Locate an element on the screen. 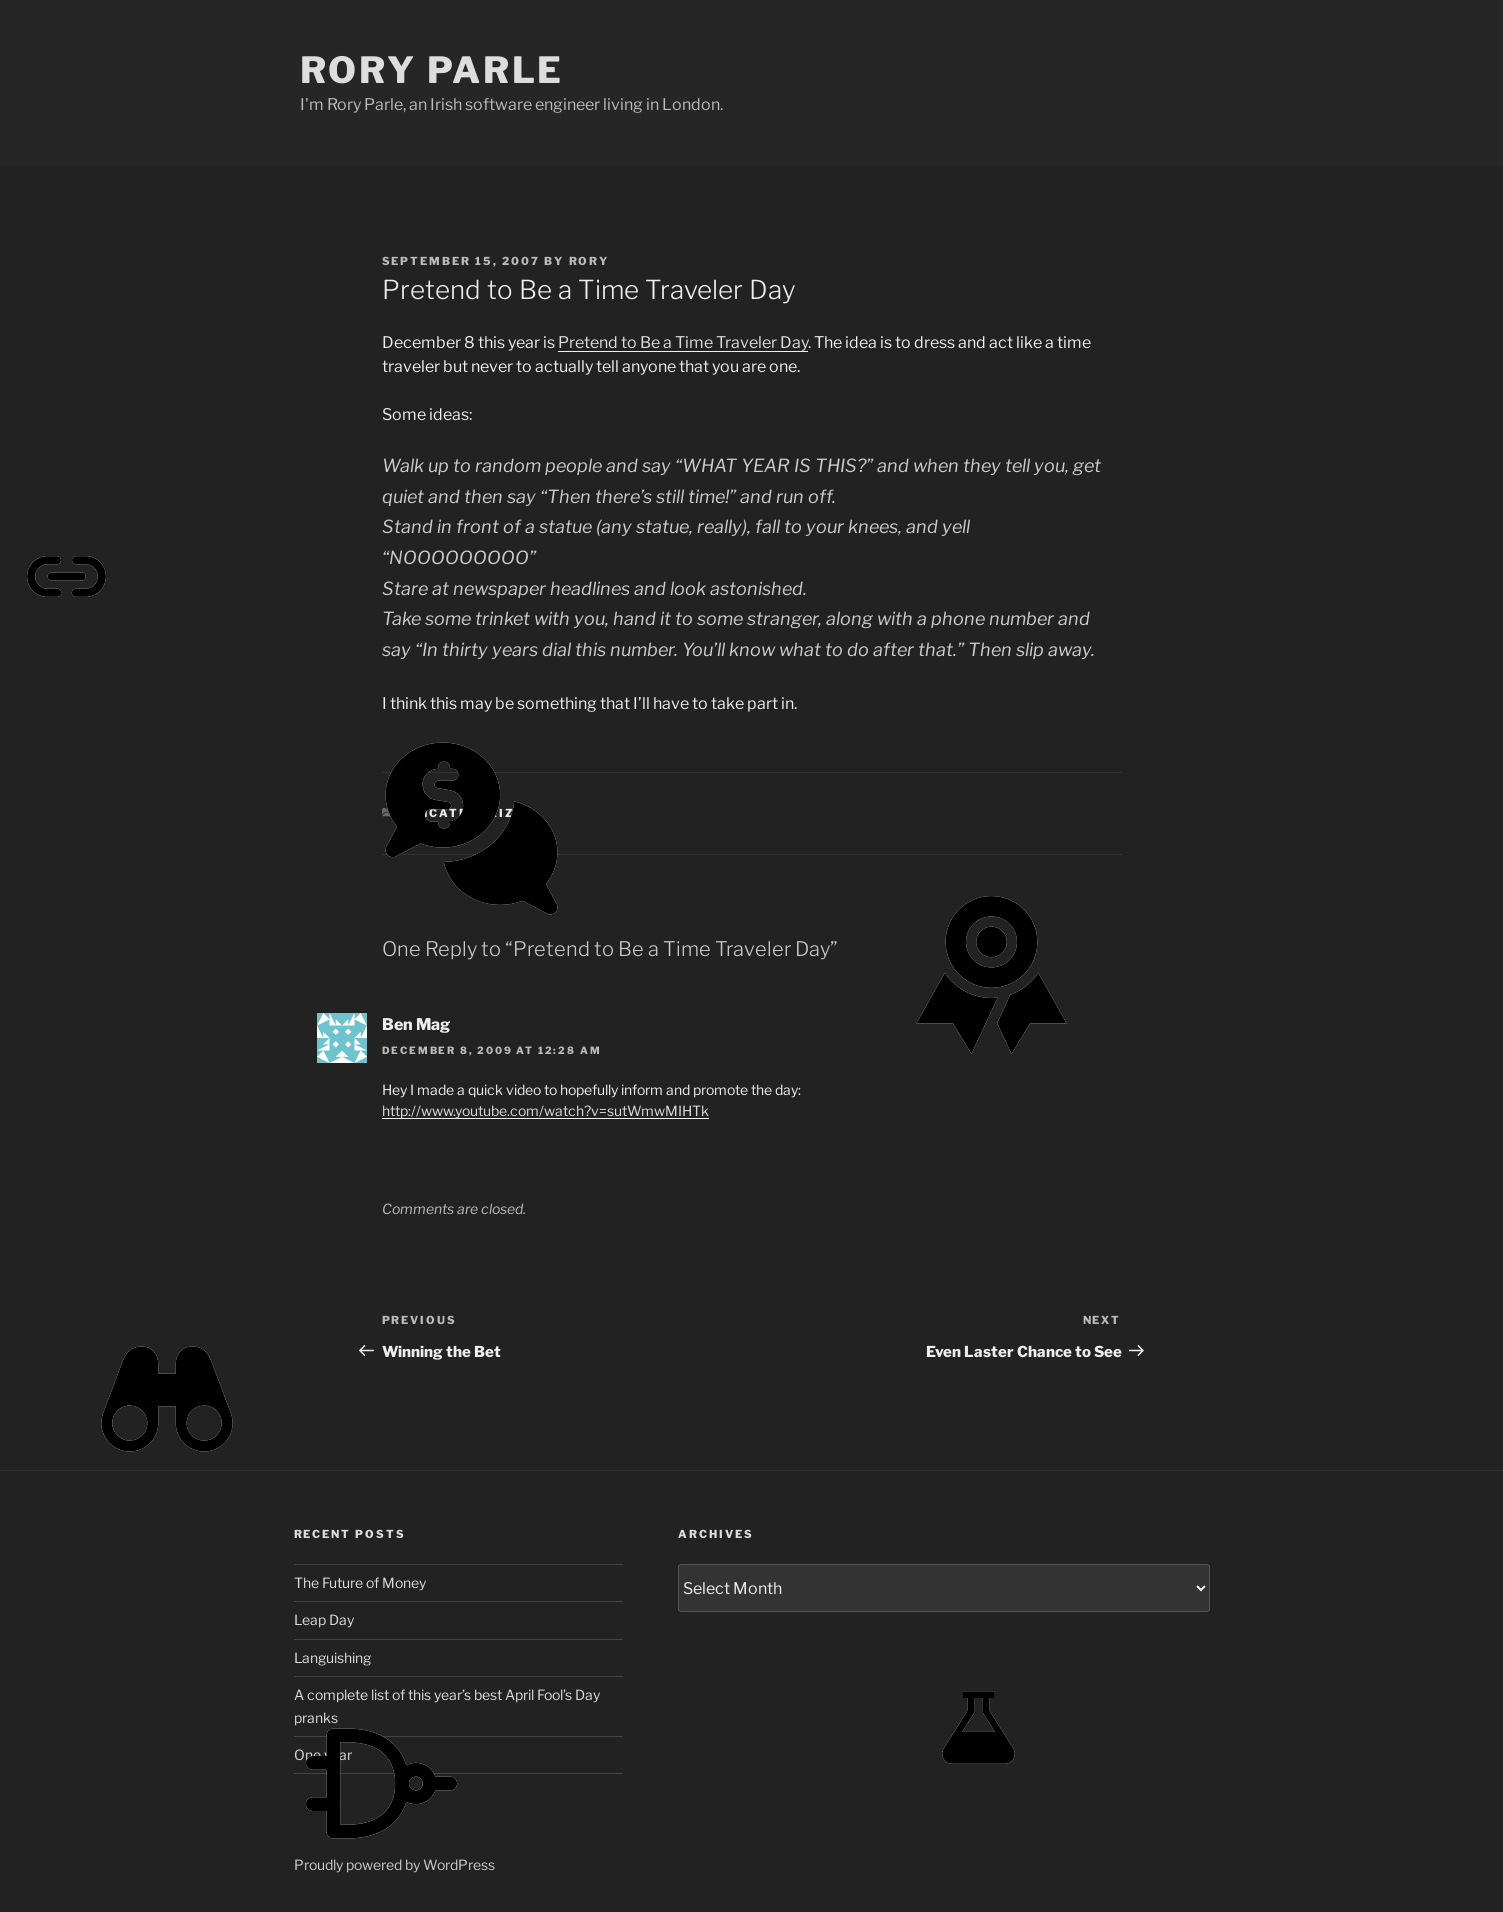  access lab or experimental features is located at coordinates (978, 1727).